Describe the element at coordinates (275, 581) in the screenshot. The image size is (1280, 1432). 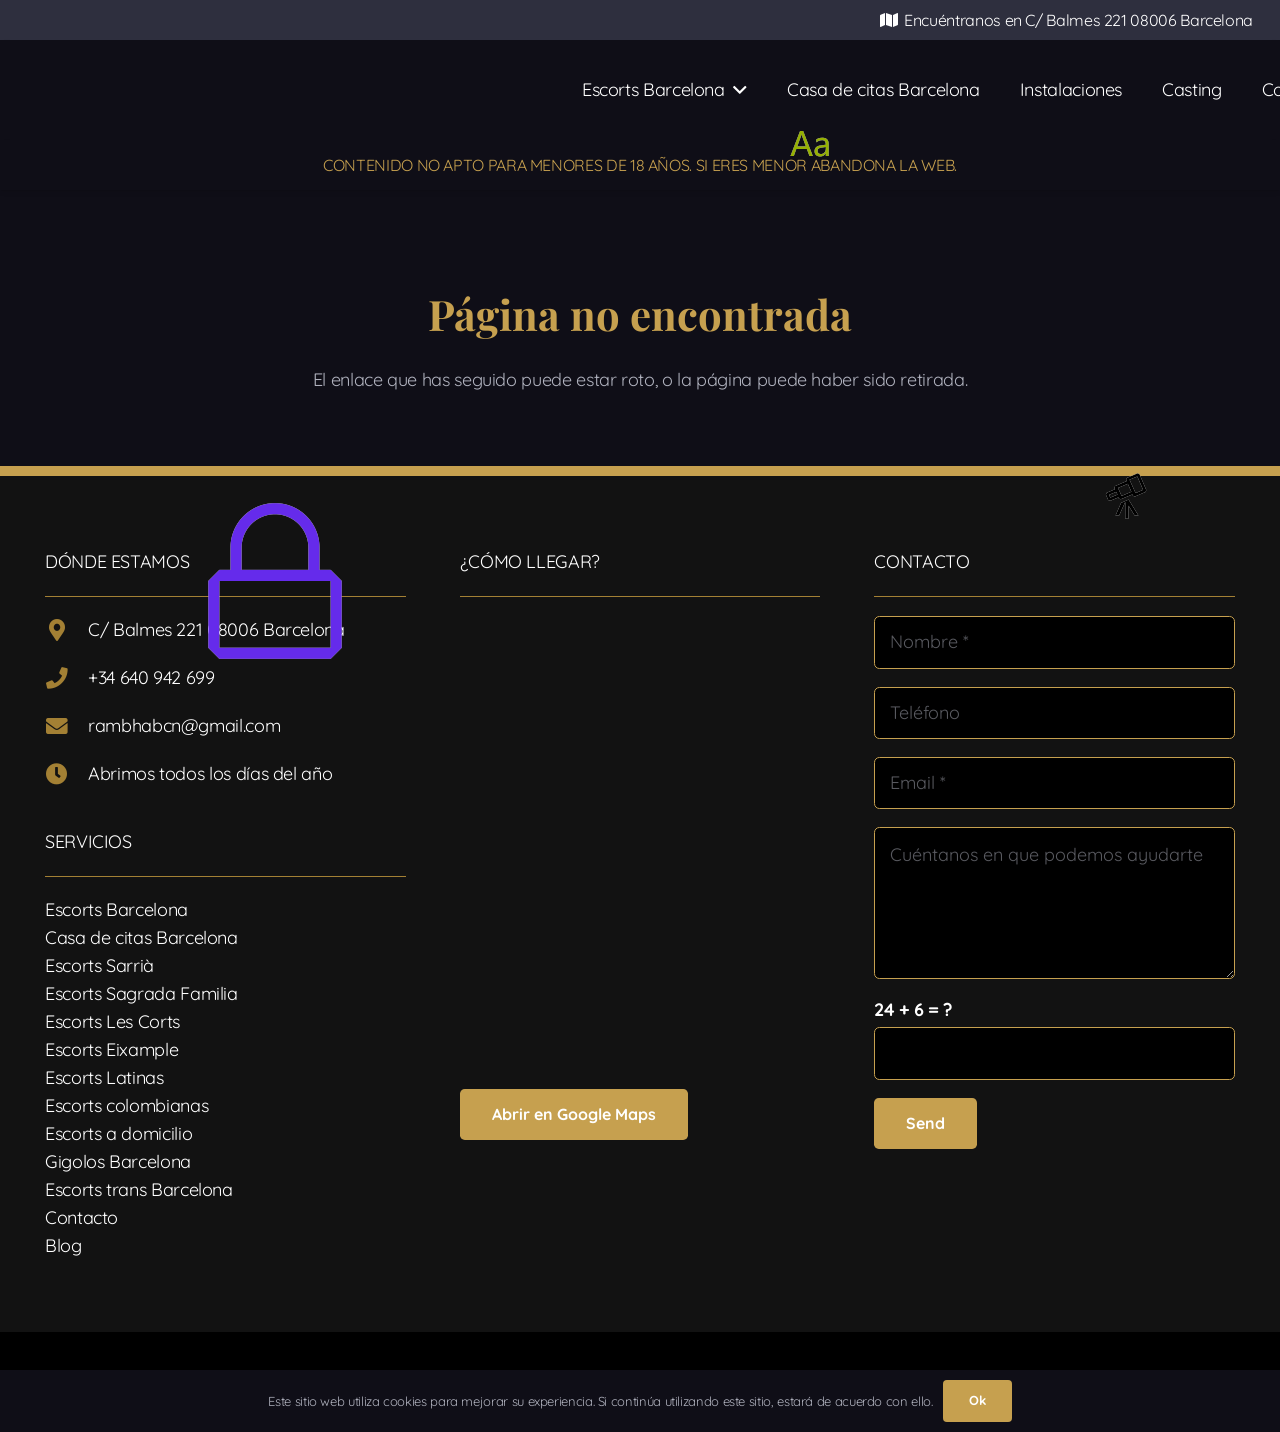
I see `indicates a locked or secured item` at that location.